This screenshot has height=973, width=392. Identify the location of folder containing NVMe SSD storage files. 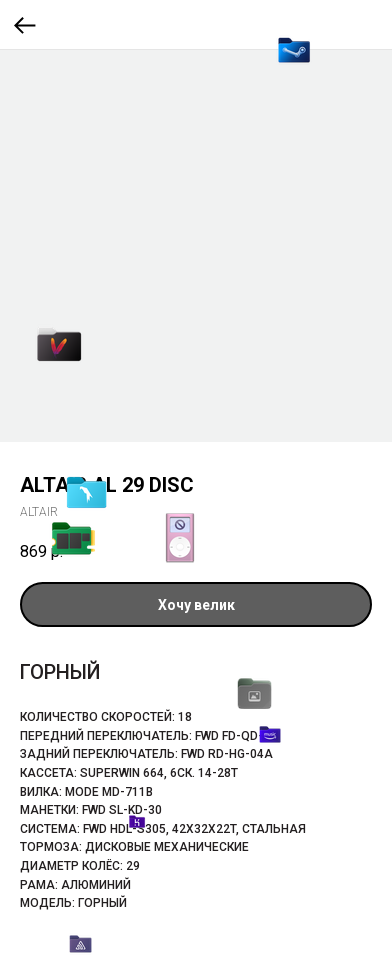
(72, 539).